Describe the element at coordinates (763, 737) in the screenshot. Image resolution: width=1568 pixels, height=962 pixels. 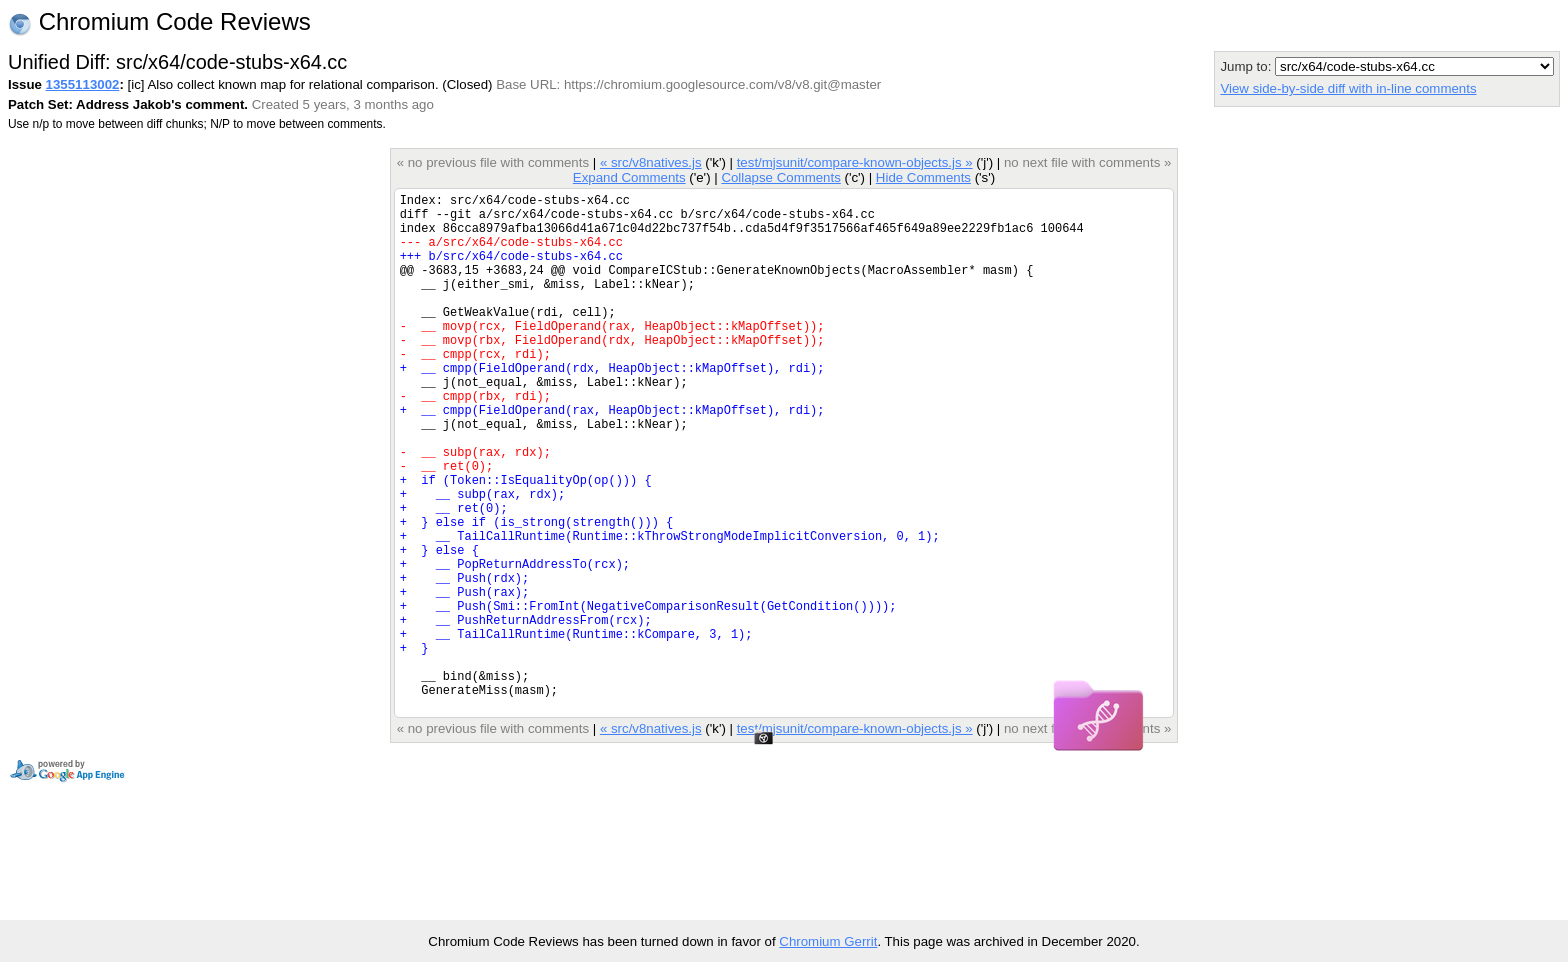
I see `open actix web framework project folder` at that location.